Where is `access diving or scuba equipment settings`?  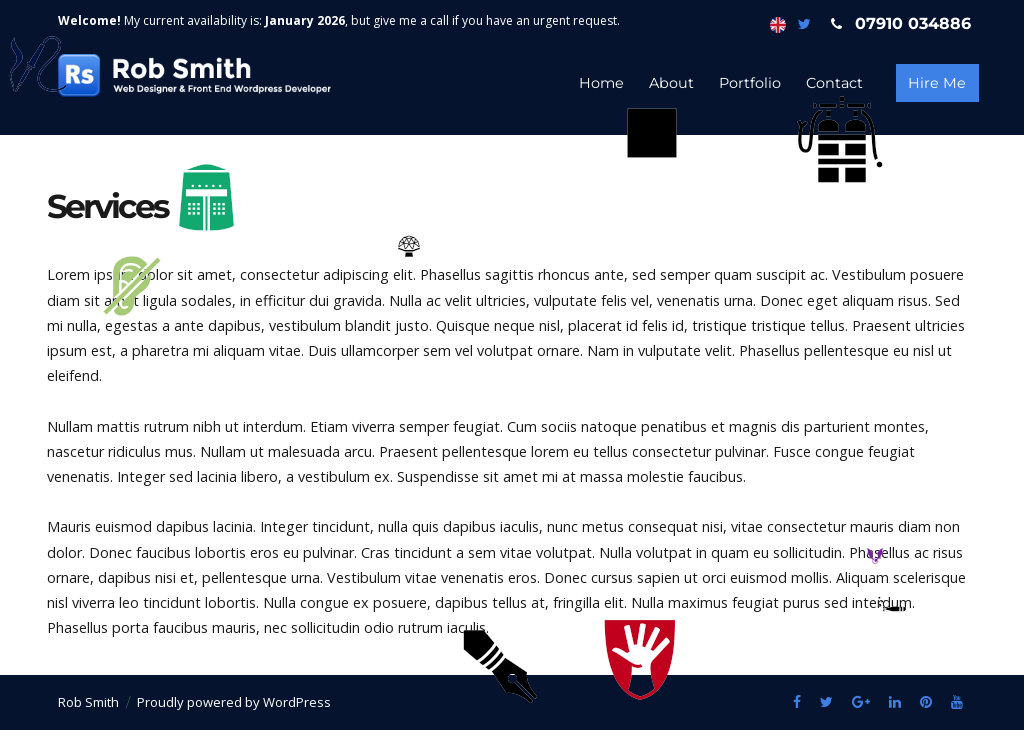 access diving or scuba equipment settings is located at coordinates (842, 139).